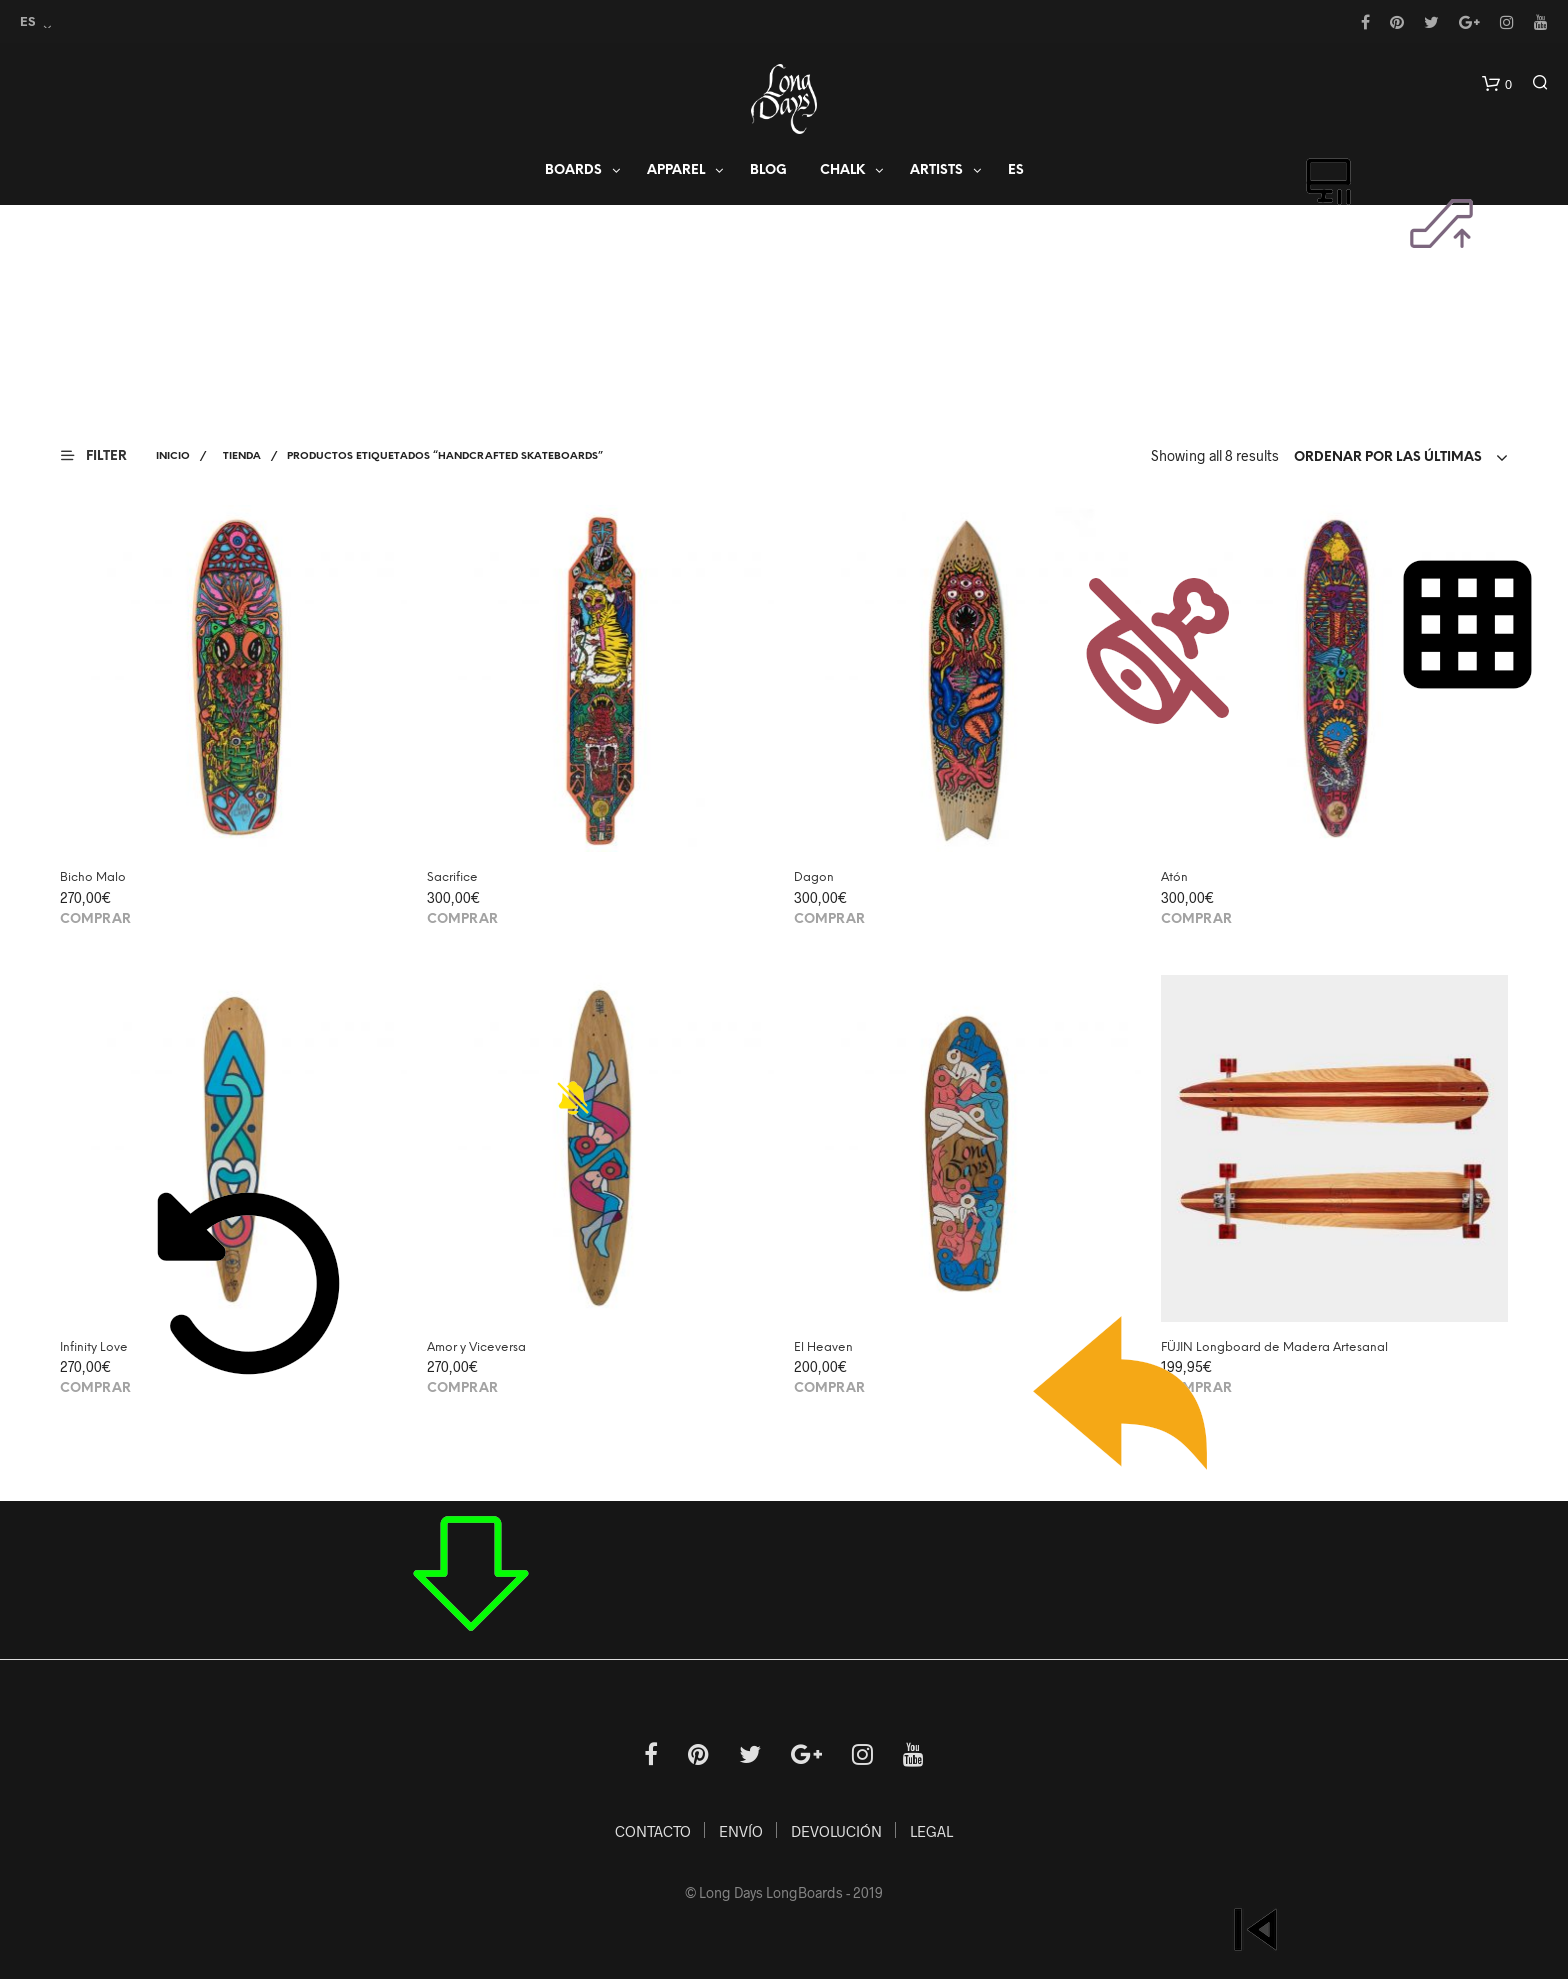  What do you see at coordinates (248, 1283) in the screenshot?
I see `undo last action` at bounding box center [248, 1283].